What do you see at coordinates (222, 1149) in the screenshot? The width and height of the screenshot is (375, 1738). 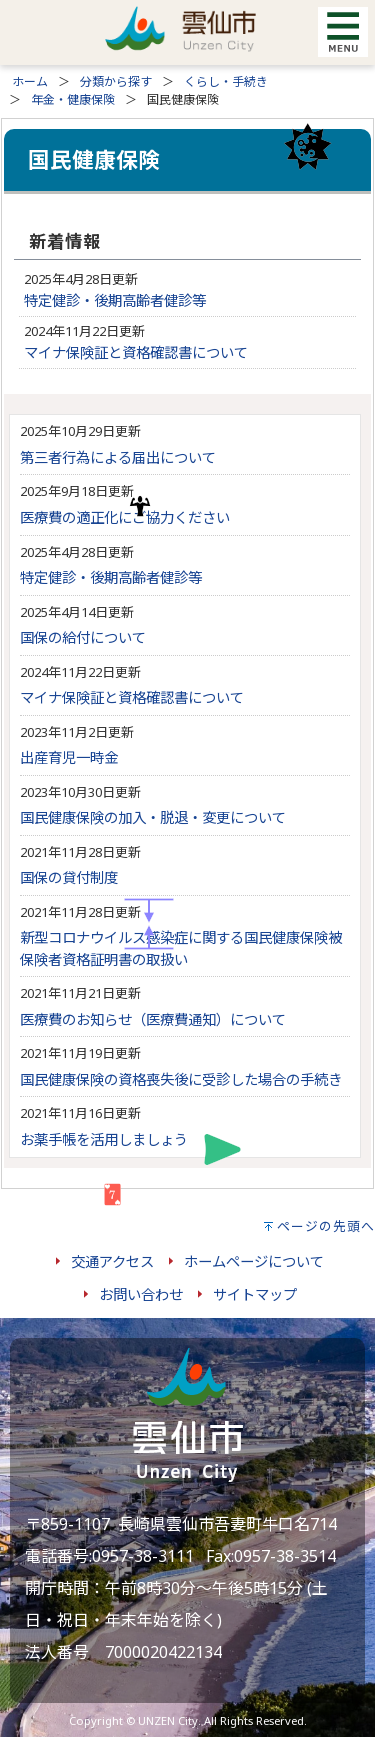 I see `start or resume media playback` at bounding box center [222, 1149].